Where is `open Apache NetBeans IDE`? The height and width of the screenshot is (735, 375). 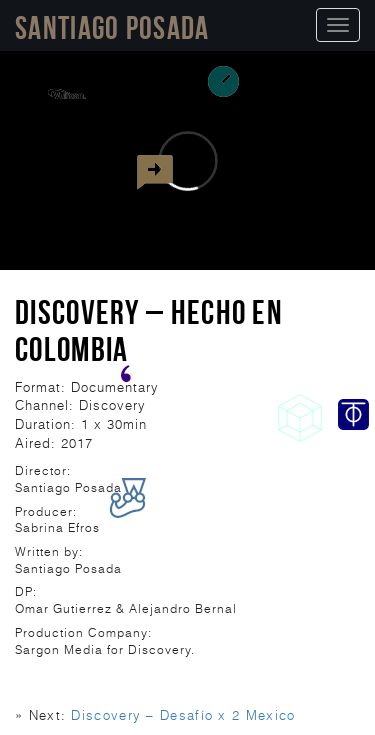
open Apache NetBeans IDE is located at coordinates (300, 418).